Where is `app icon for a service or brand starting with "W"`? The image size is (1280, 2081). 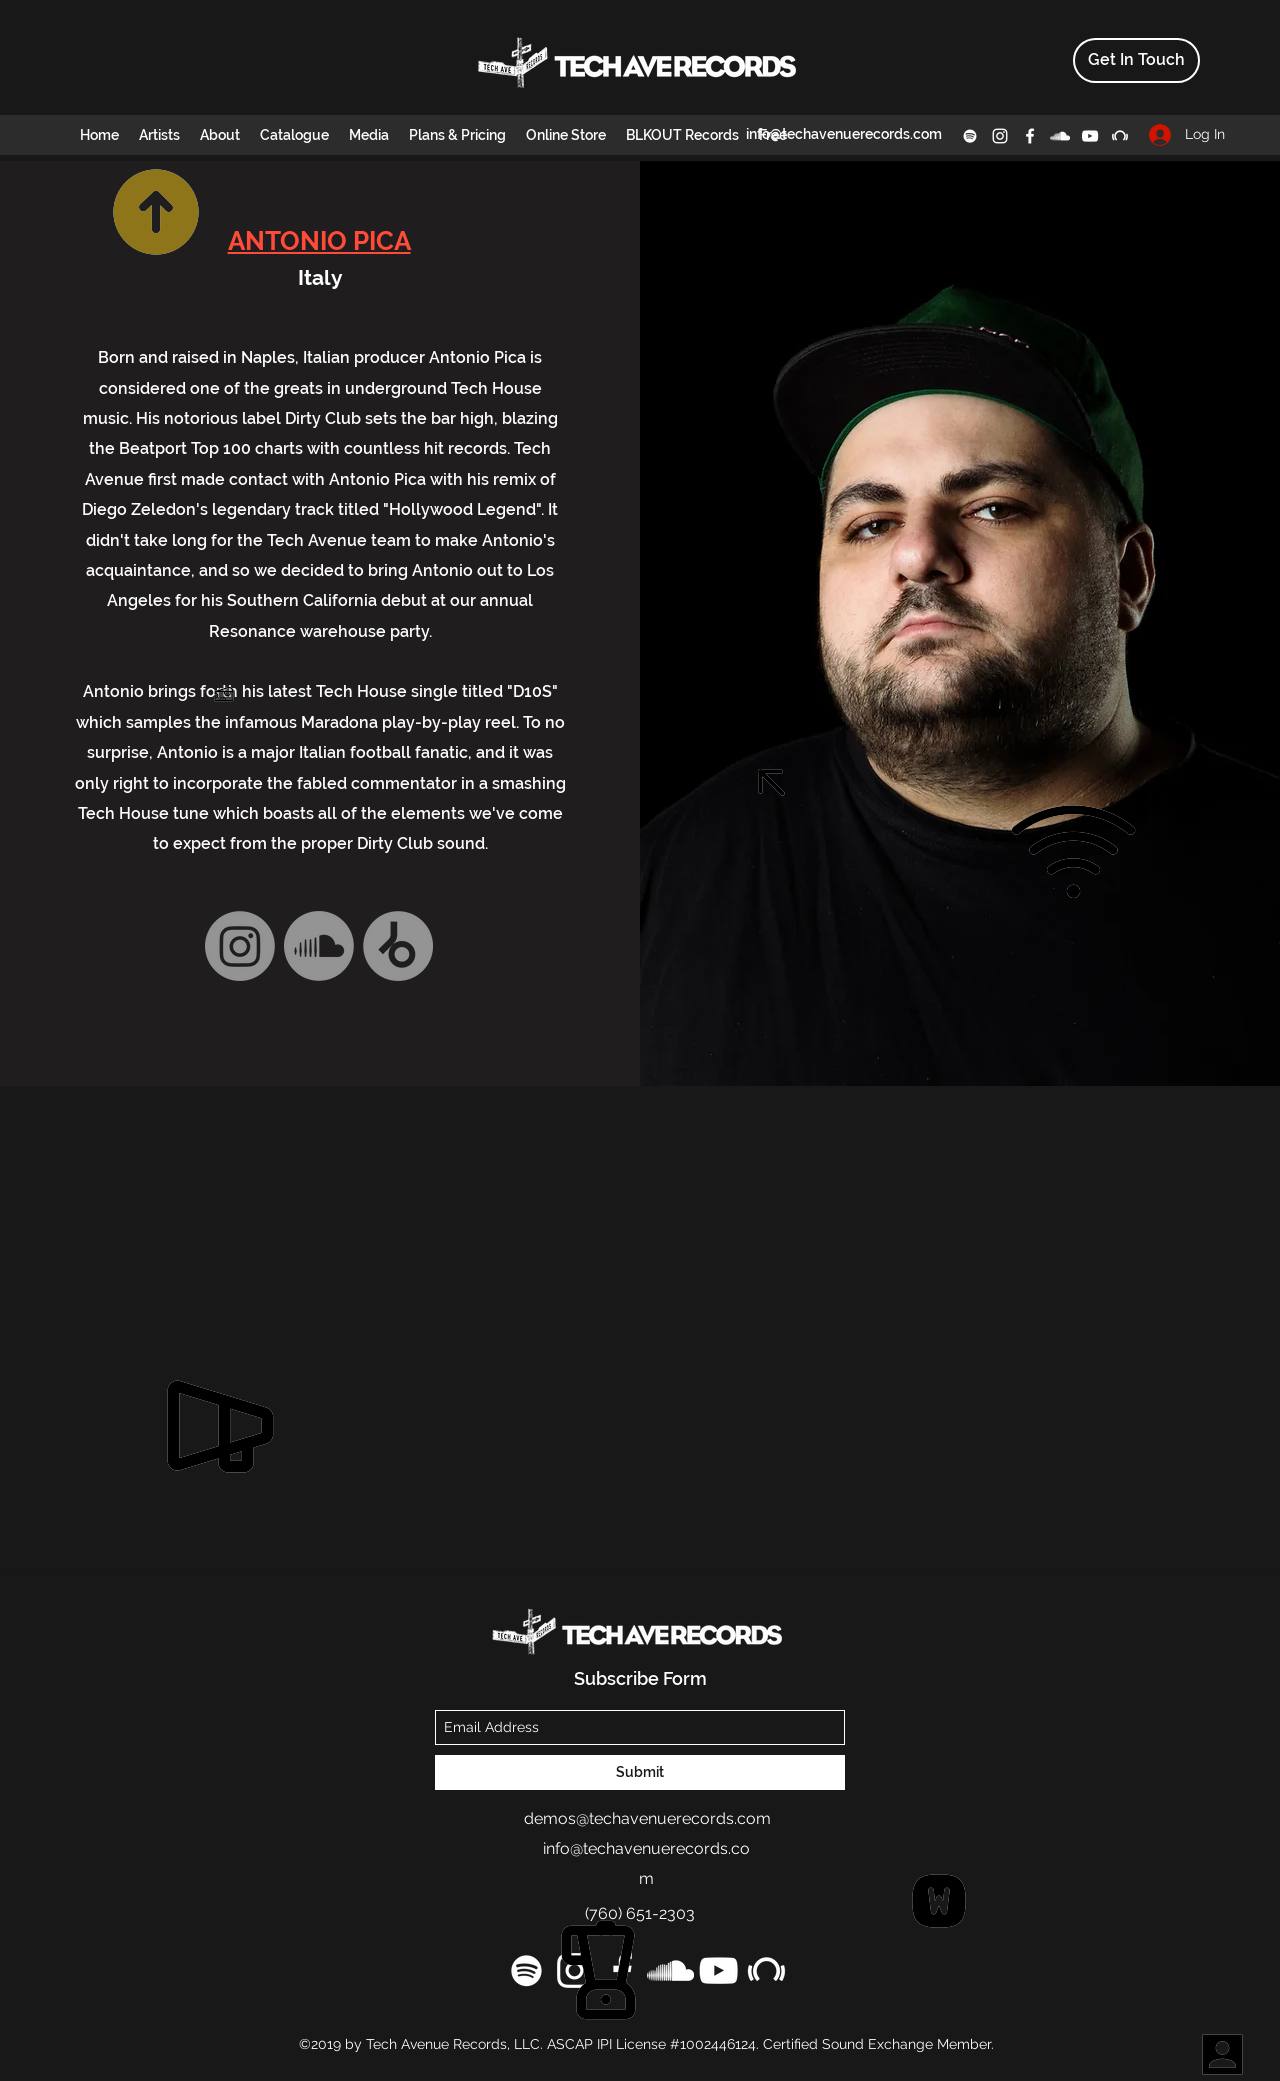
app icon for a service or brand starting with "W" is located at coordinates (939, 1901).